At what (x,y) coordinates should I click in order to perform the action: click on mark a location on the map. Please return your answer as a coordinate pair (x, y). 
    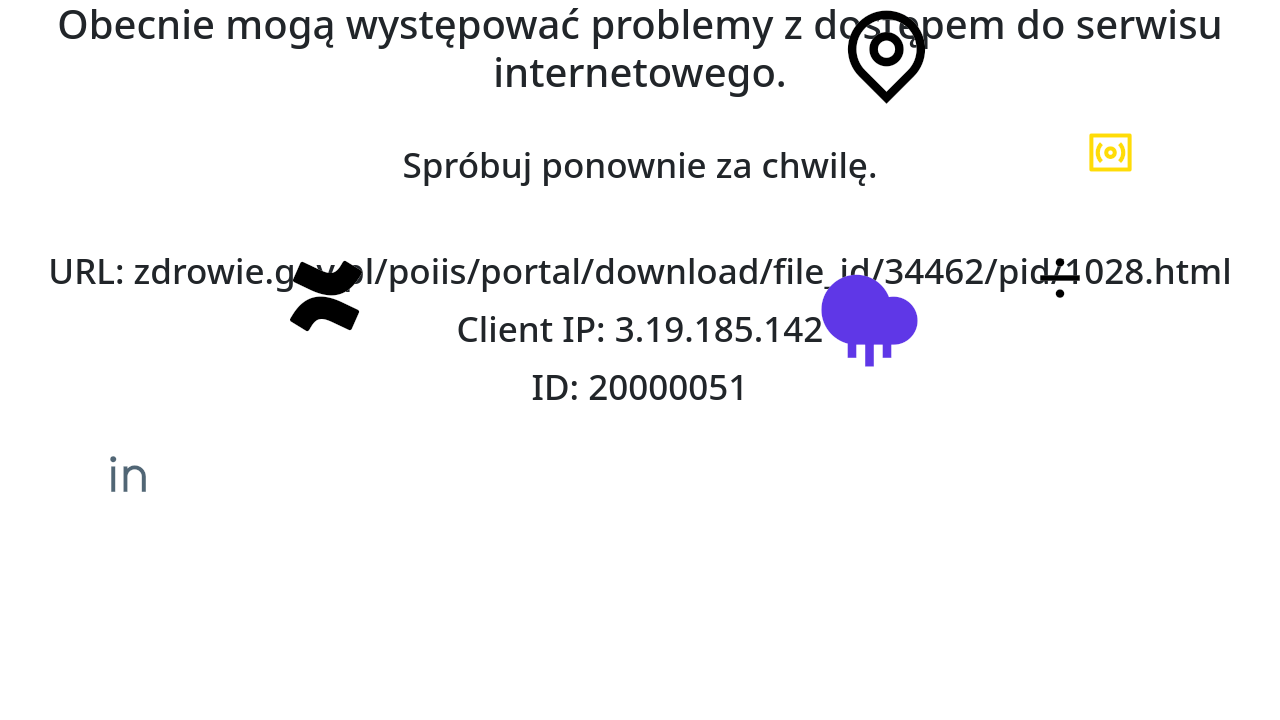
    Looking at the image, I should click on (886, 53).